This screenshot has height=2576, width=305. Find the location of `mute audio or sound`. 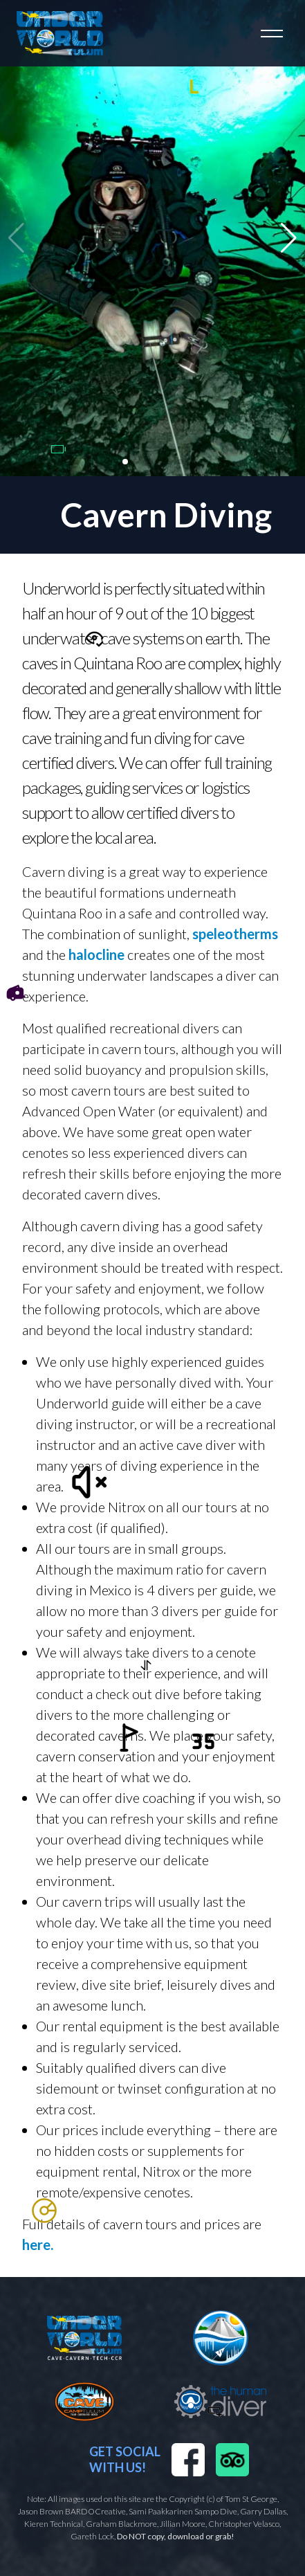

mute audio or sound is located at coordinates (90, 1482).